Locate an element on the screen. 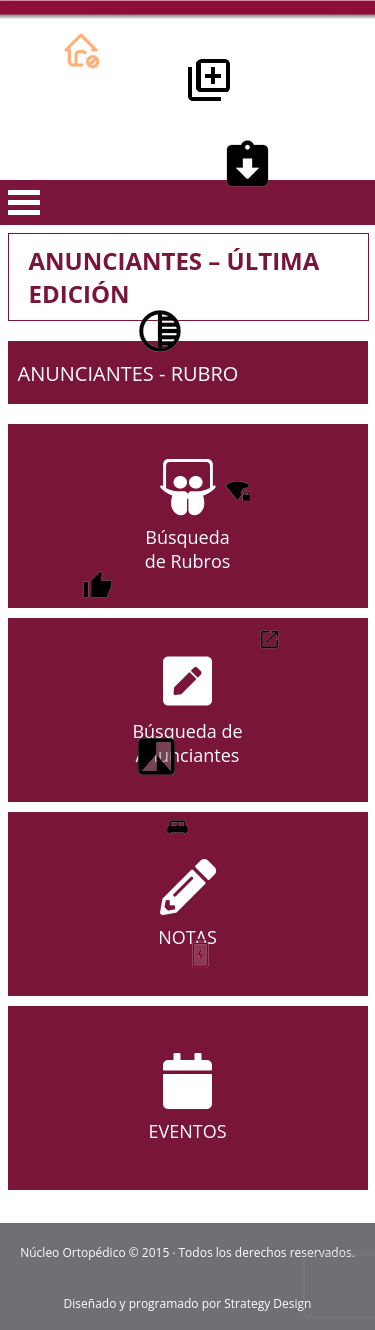 Image resolution: width=375 pixels, height=1330 pixels. add item to your library is located at coordinates (209, 80).